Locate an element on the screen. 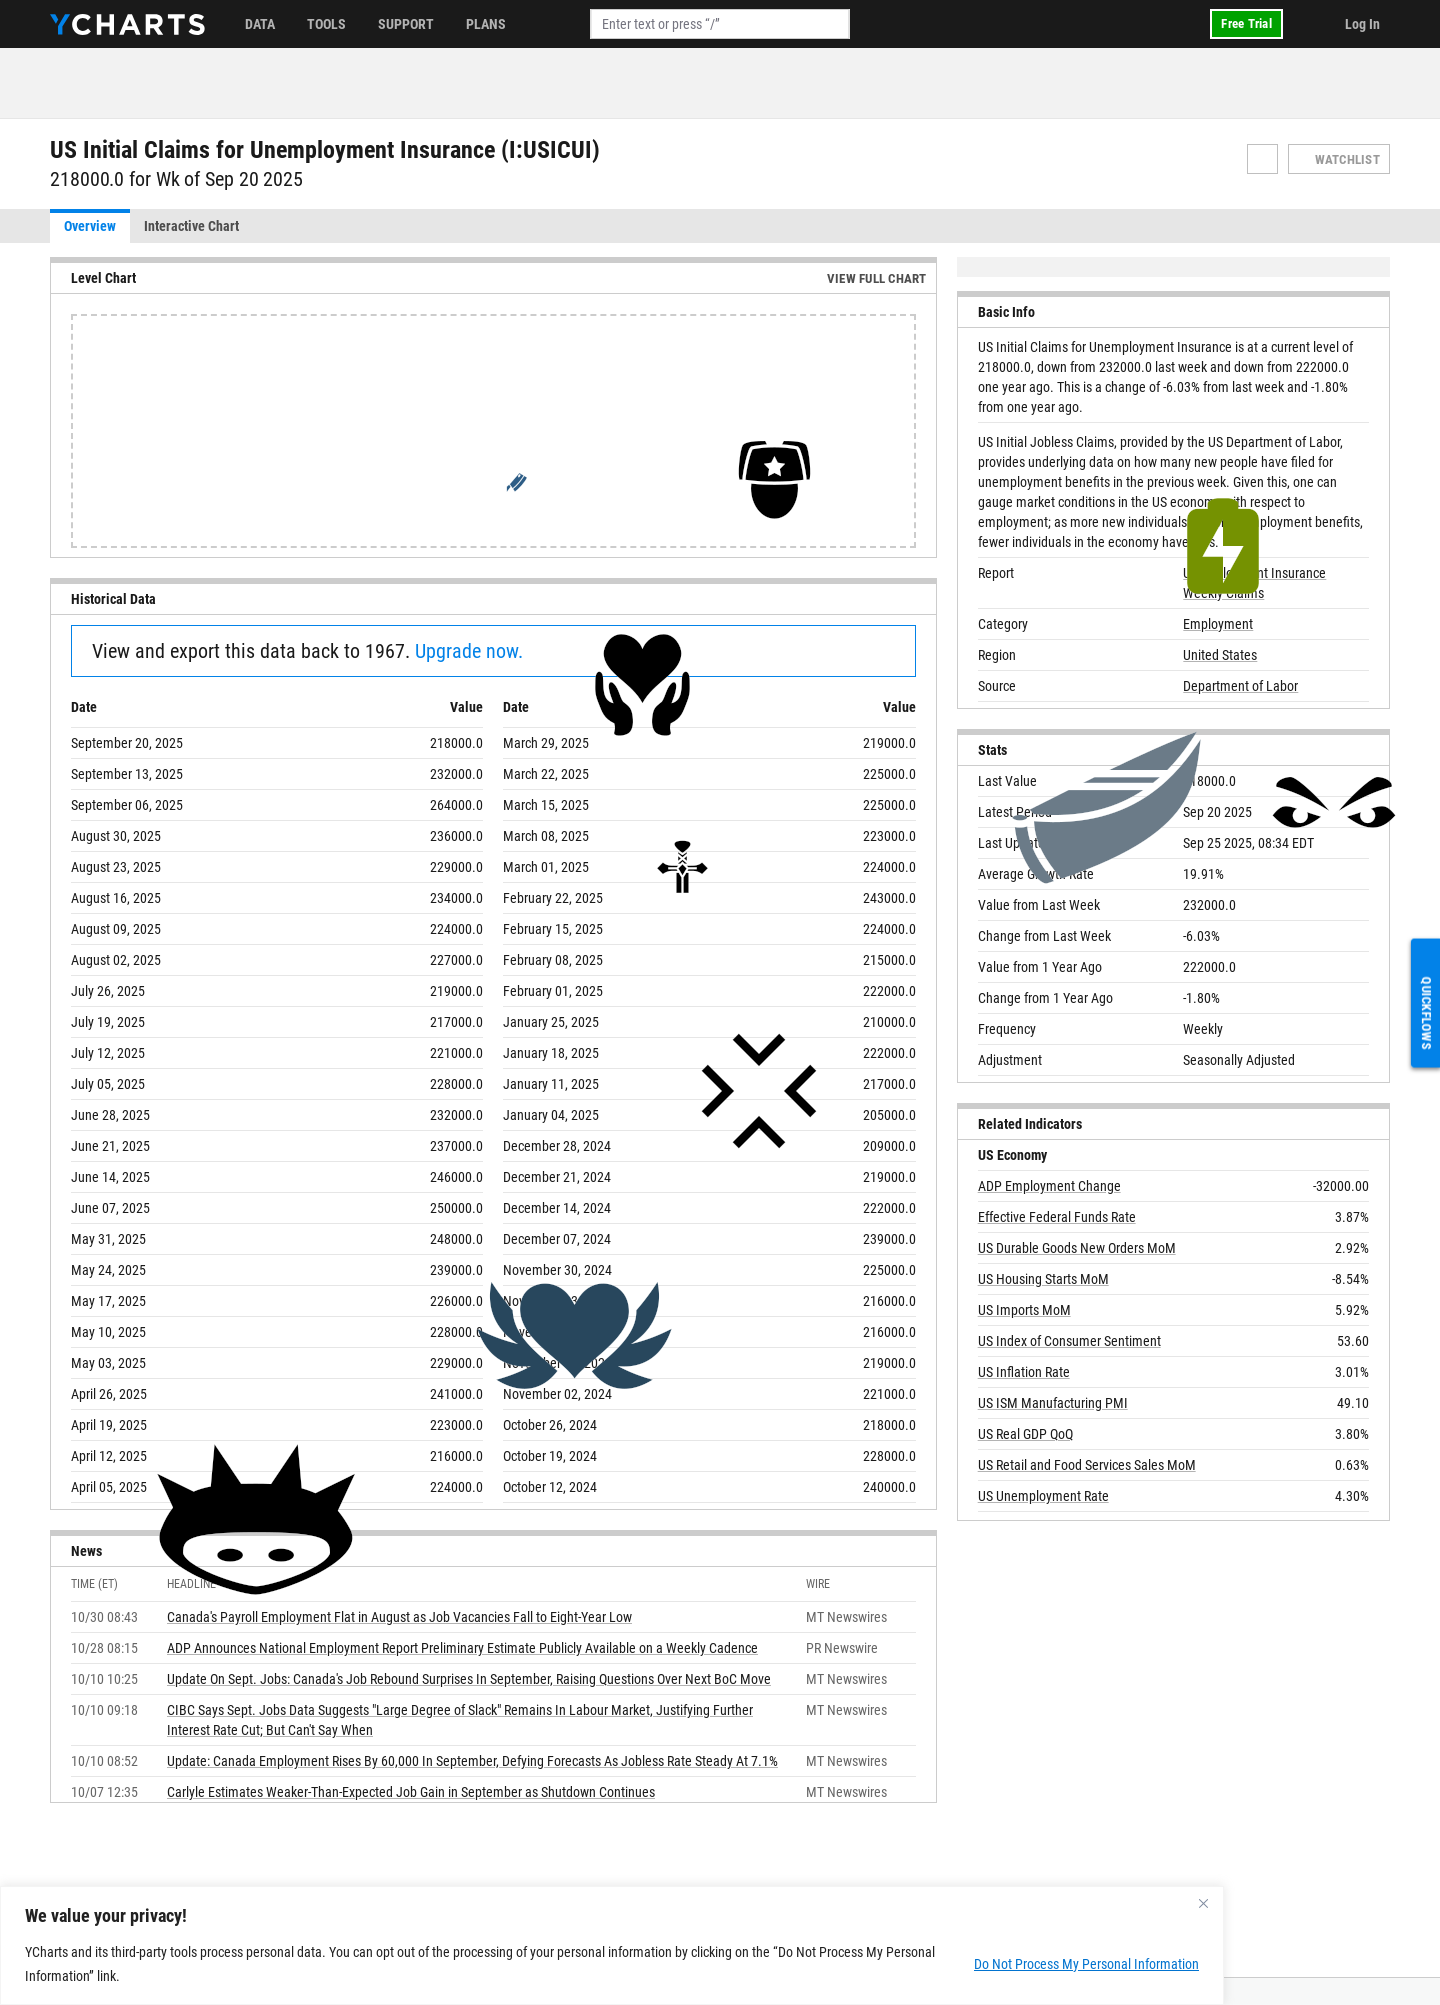 The image size is (1440, 2005). add to favorites with flair is located at coordinates (574, 1338).